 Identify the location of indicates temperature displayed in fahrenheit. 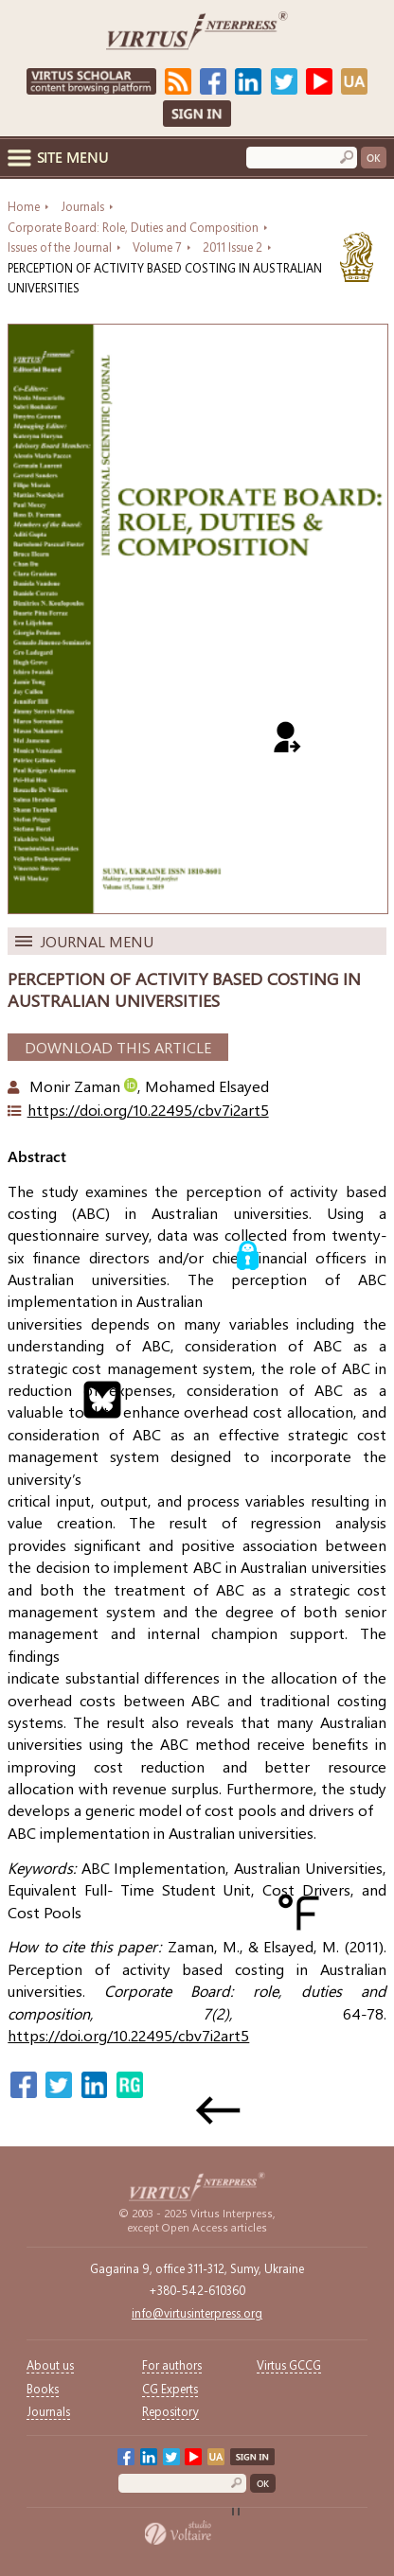
(300, 1912).